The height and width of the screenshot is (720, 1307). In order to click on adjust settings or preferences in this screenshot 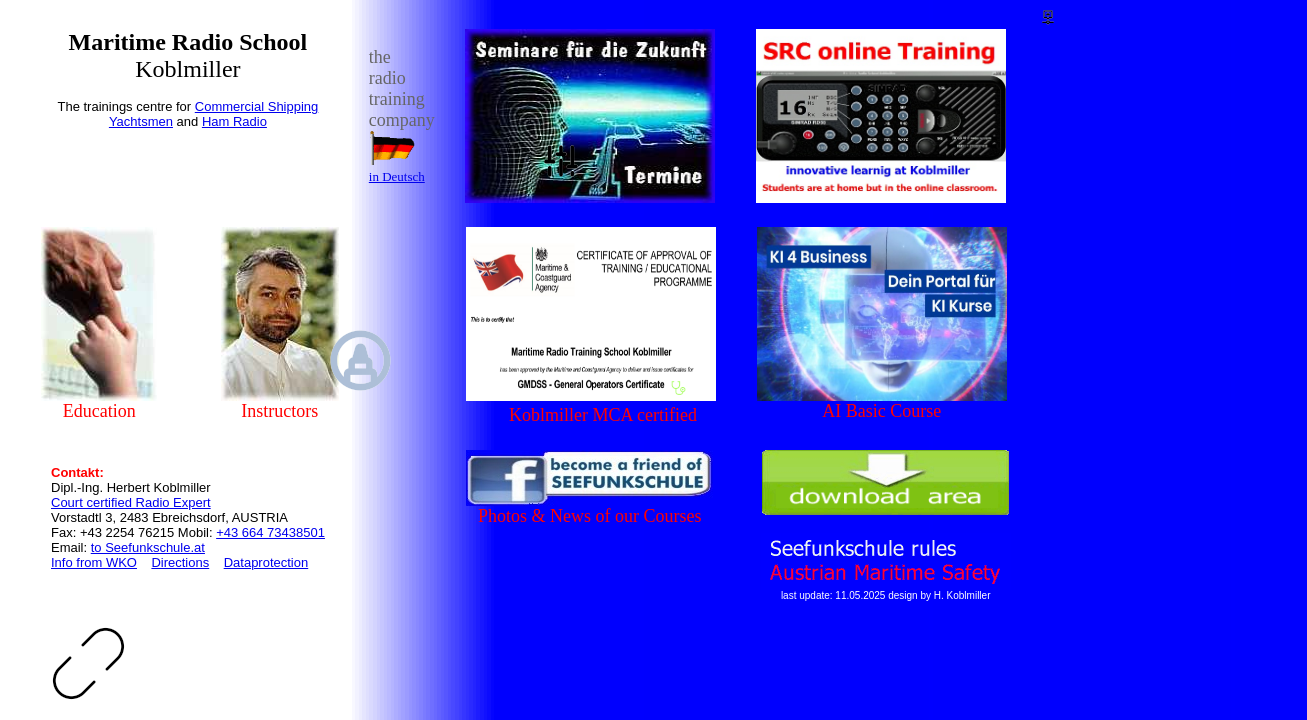, I will do `click(561, 161)`.